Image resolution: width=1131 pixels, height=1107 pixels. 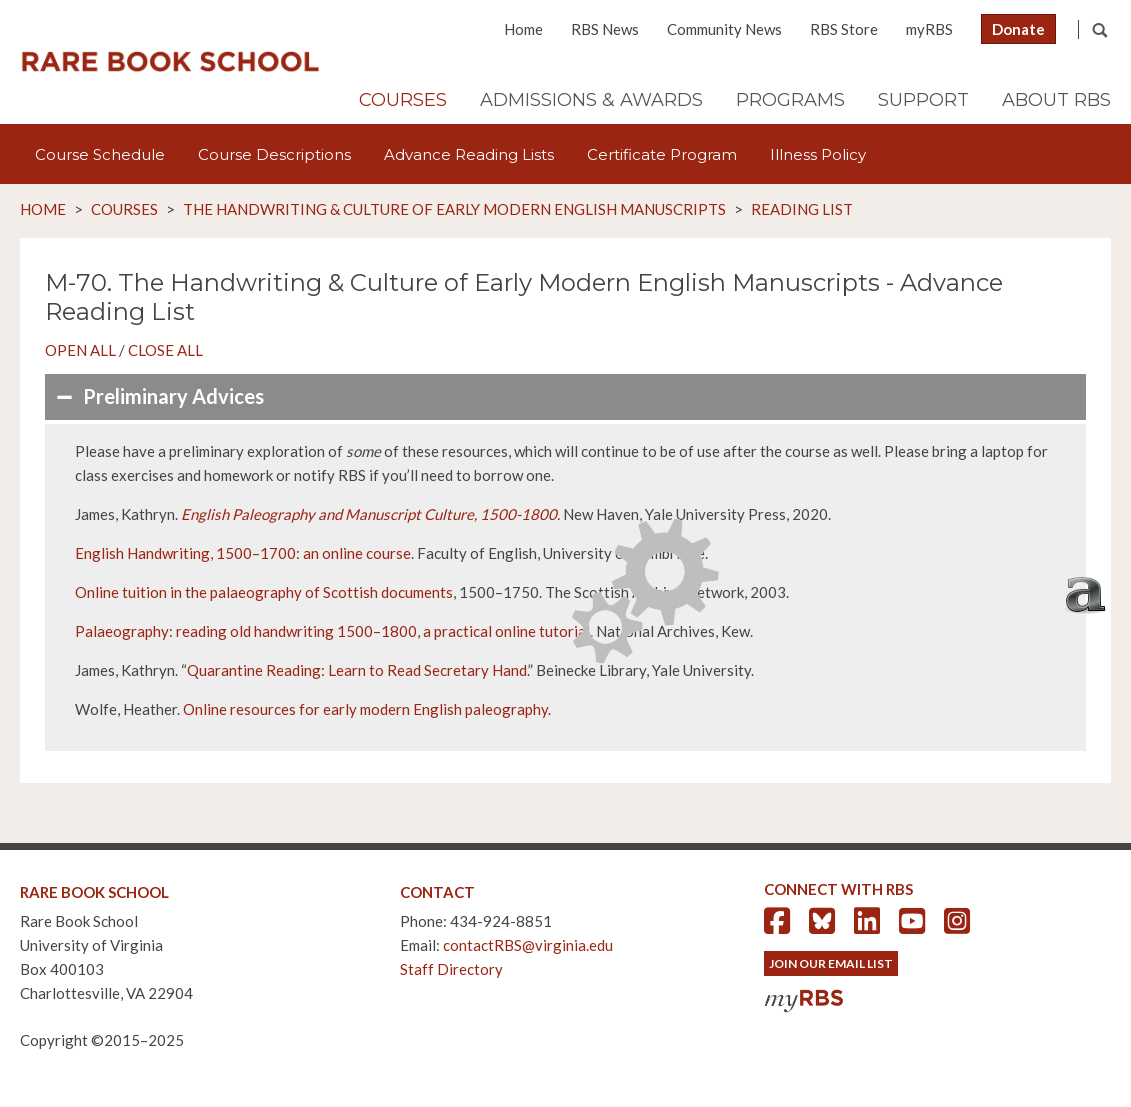 What do you see at coordinates (641, 594) in the screenshot?
I see `access system settings or preferences` at bounding box center [641, 594].